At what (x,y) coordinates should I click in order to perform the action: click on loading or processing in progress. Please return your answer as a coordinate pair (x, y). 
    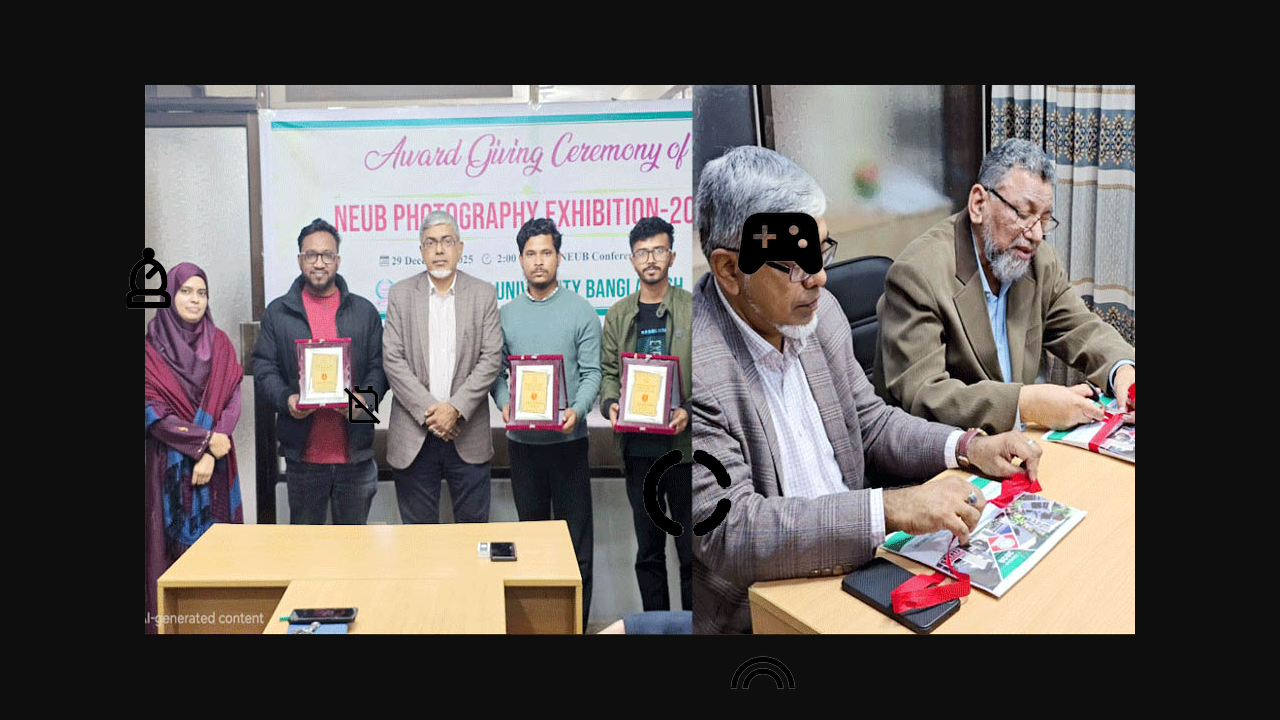
    Looking at the image, I should click on (688, 493).